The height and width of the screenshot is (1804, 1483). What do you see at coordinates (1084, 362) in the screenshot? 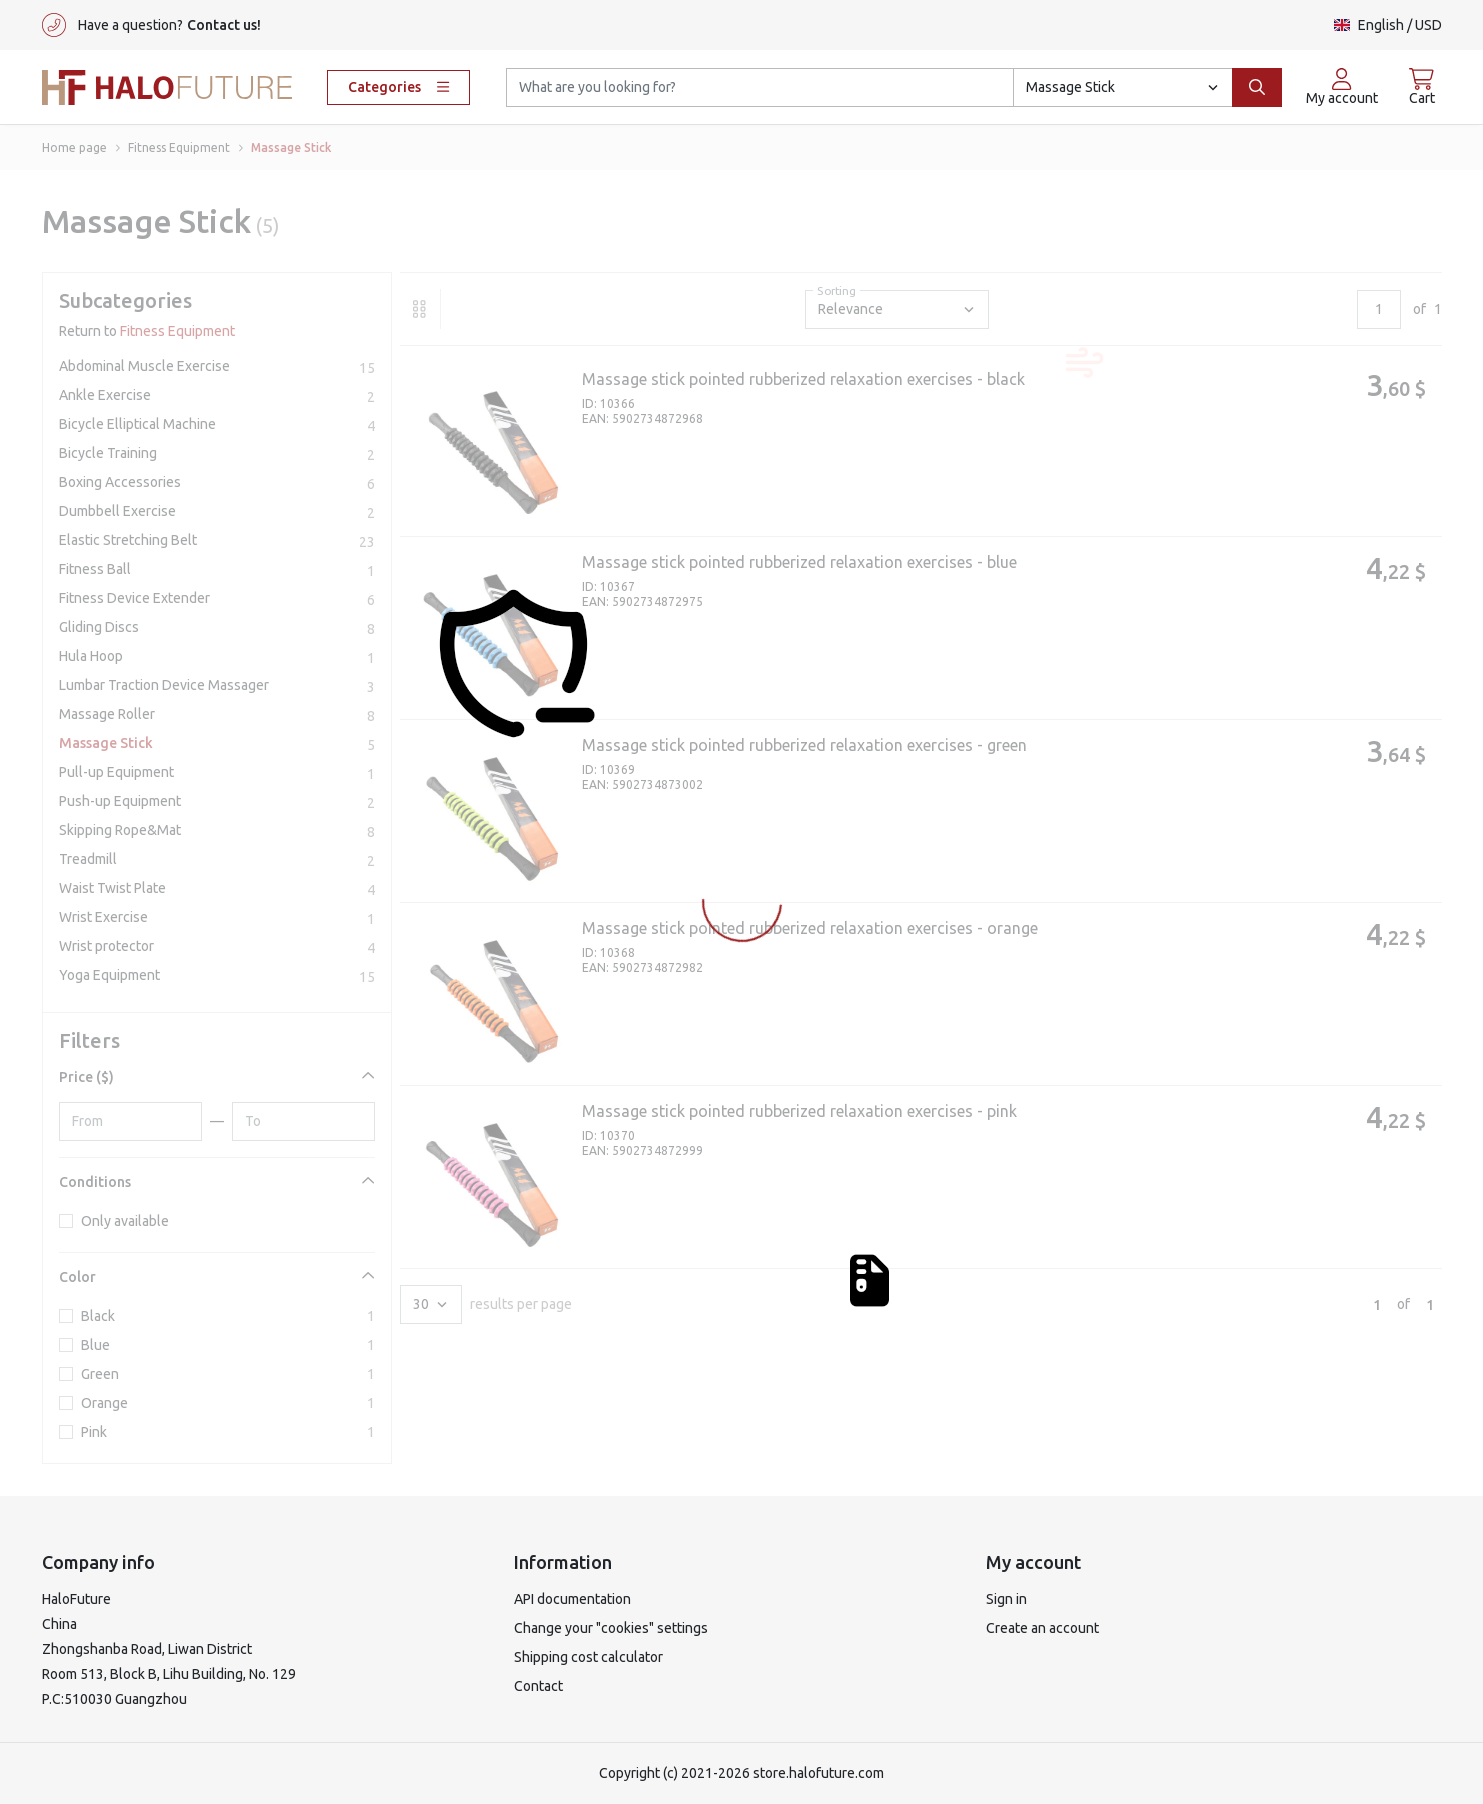
I see `indicates current wind conditions in weather display` at bounding box center [1084, 362].